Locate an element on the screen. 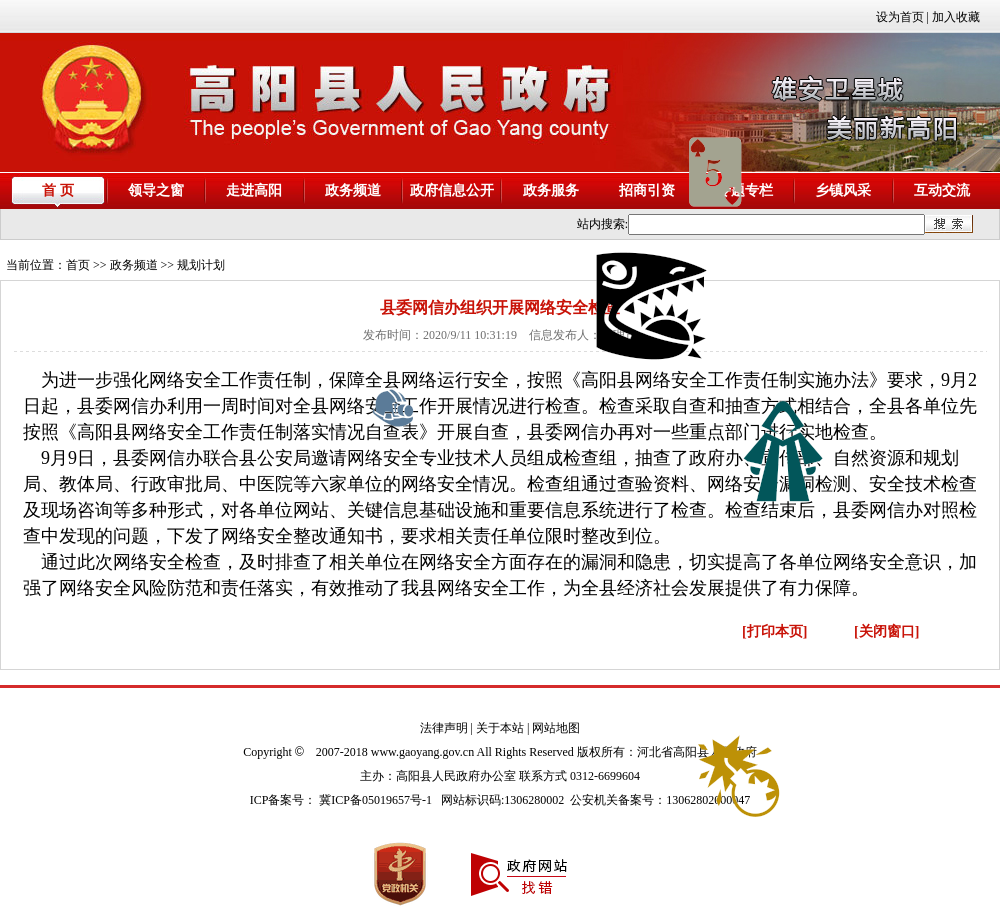 The width and height of the screenshot is (1000, 918). select robe or cloak equipment is located at coordinates (783, 451).